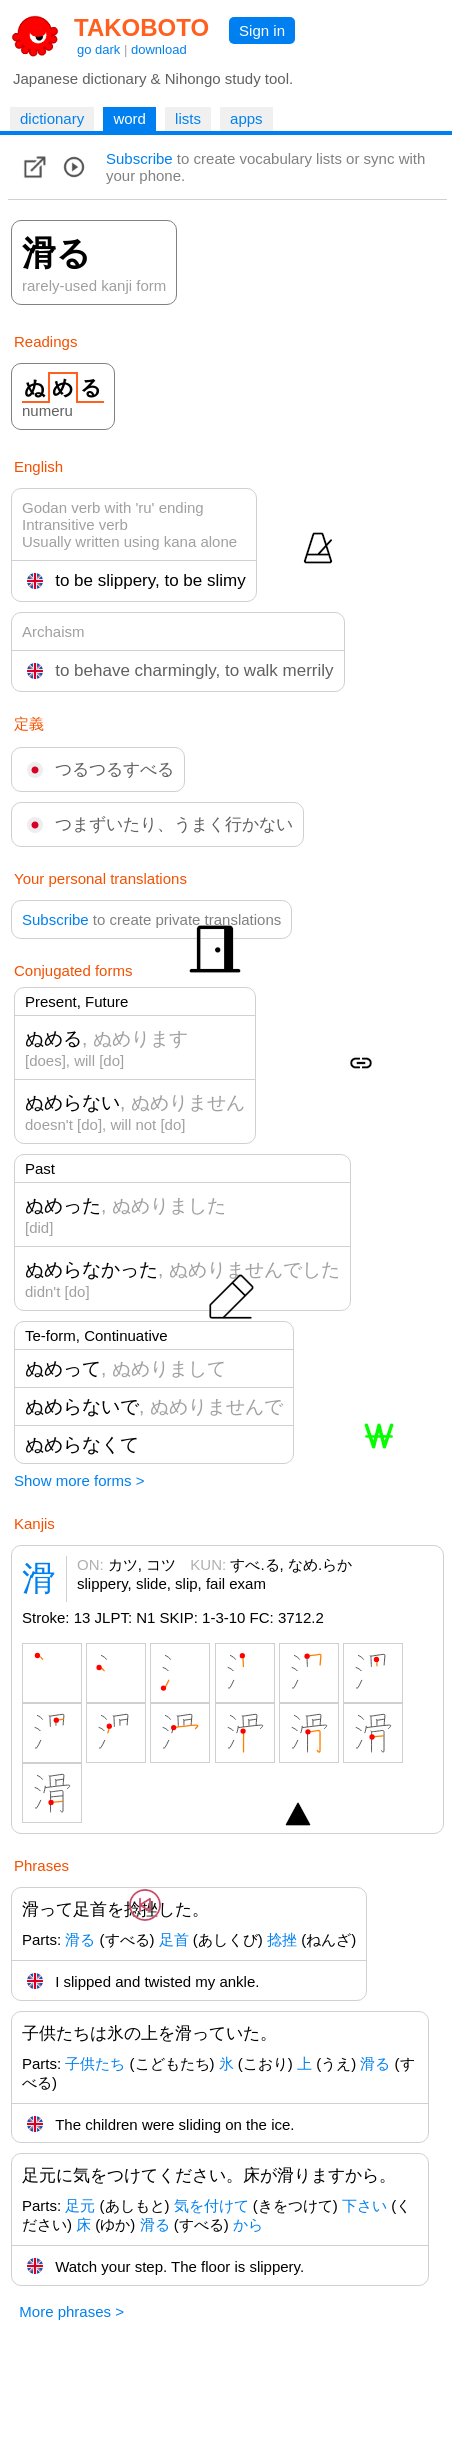  Describe the element at coordinates (361, 1063) in the screenshot. I see `copy or share a link` at that location.